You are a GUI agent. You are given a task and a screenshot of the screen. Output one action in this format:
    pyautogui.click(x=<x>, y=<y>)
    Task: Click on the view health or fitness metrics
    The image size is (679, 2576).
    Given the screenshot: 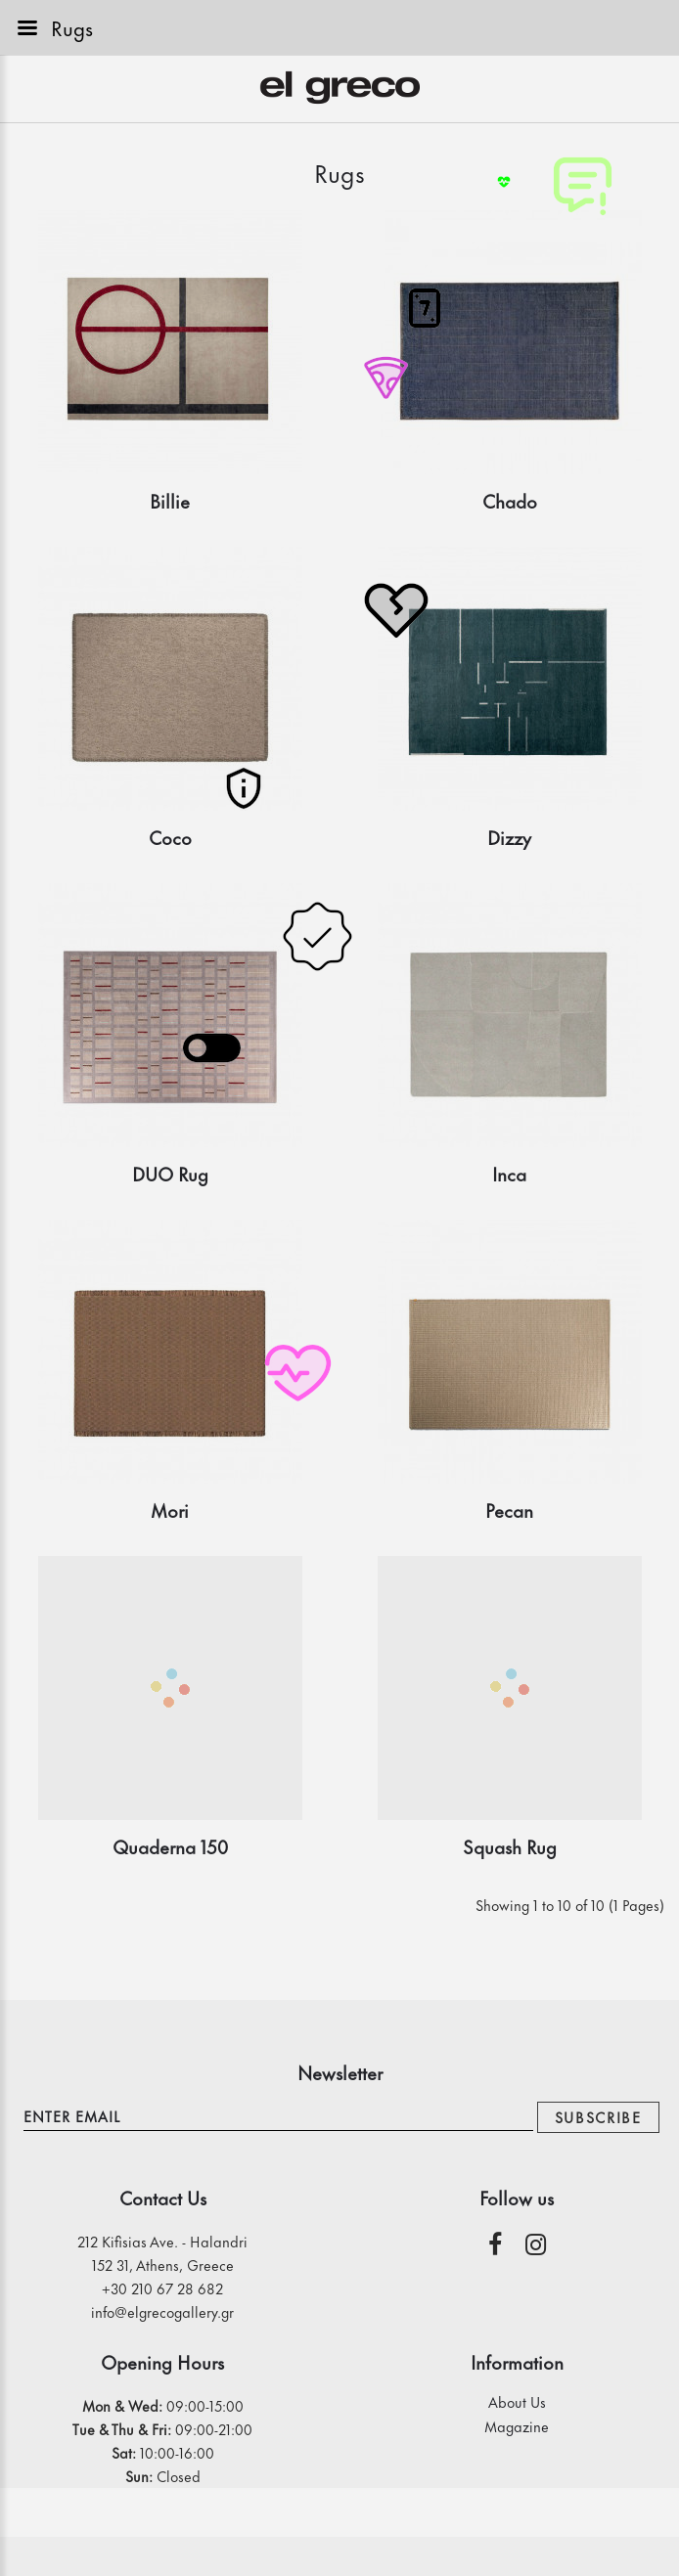 What is the action you would take?
    pyautogui.click(x=297, y=1370)
    